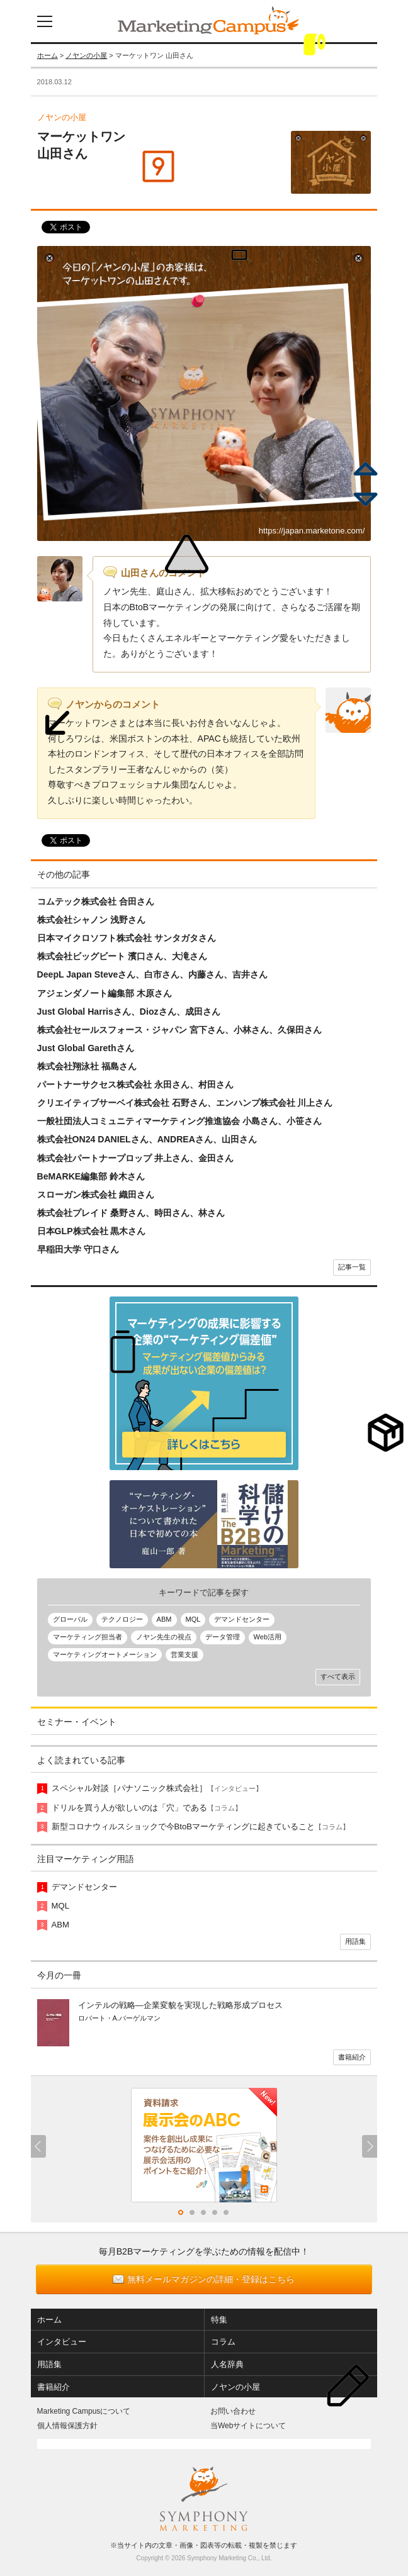  I want to click on crop image to 16:9 aspect ratio, so click(239, 255).